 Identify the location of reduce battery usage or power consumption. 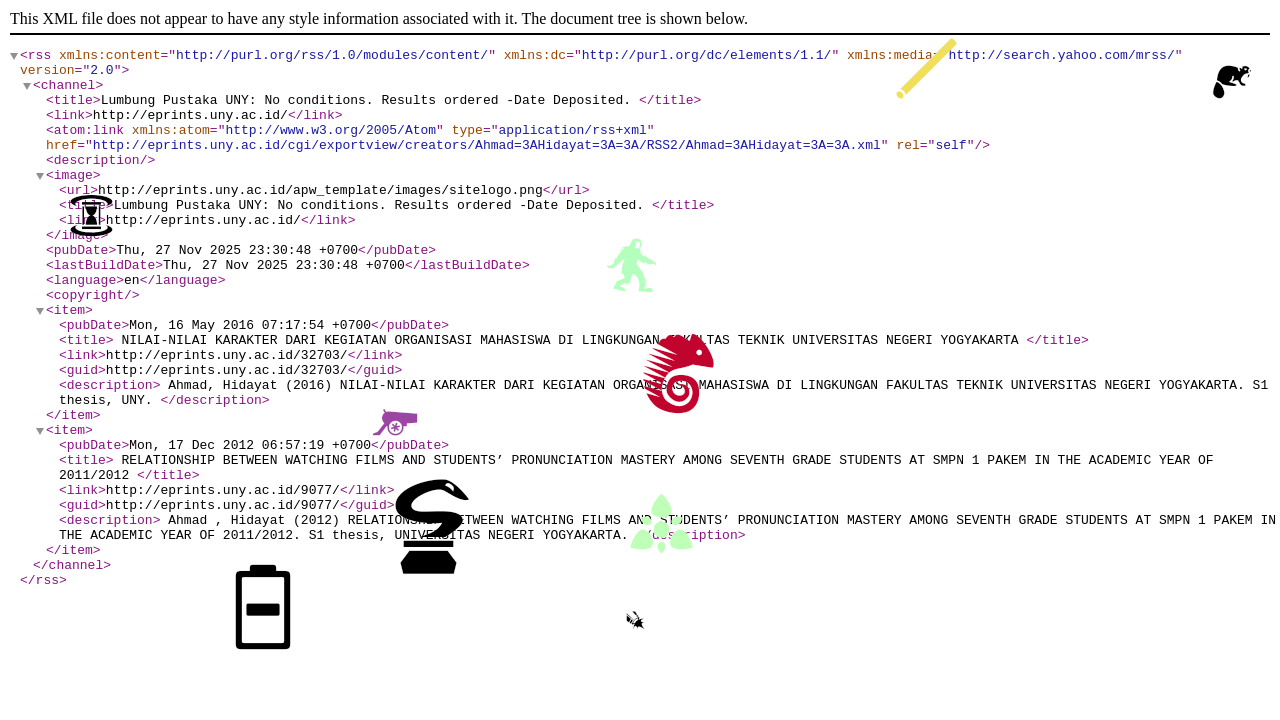
(263, 607).